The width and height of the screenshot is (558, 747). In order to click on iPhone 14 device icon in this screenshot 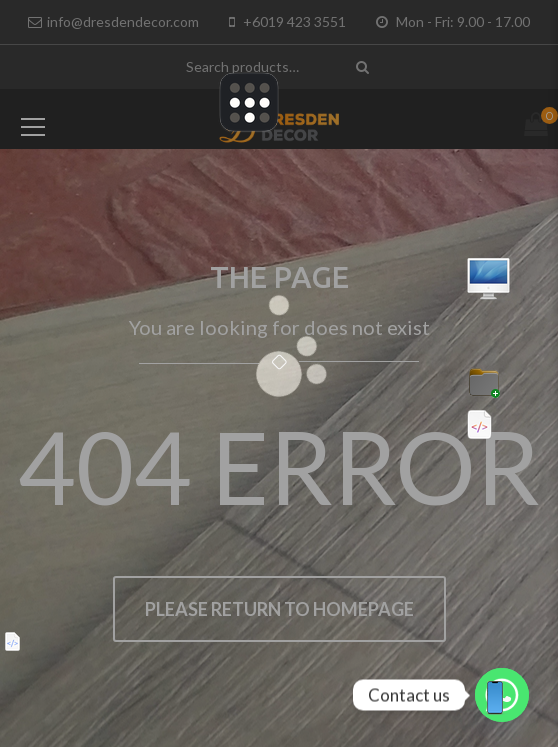, I will do `click(495, 698)`.